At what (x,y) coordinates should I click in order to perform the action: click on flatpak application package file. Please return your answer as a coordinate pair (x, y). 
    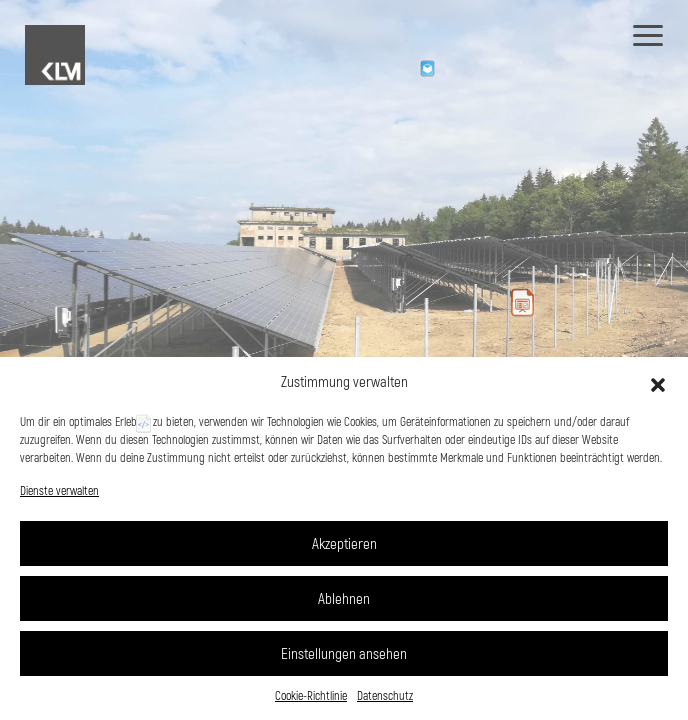
    Looking at the image, I should click on (427, 68).